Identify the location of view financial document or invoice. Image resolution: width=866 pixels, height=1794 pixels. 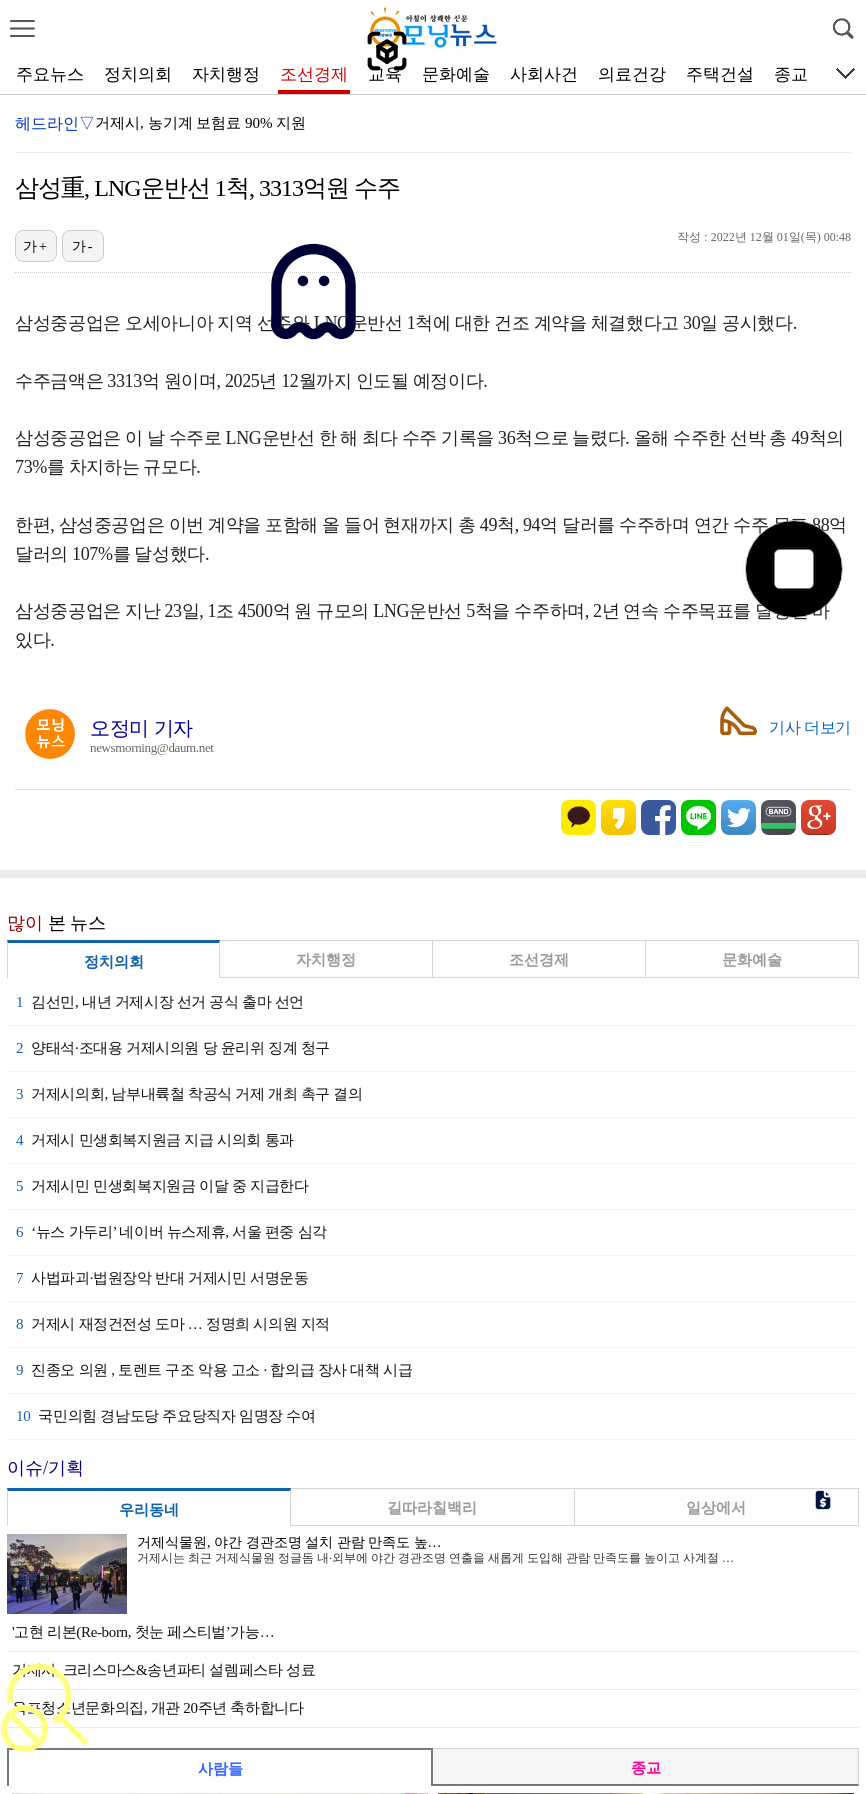
(823, 1500).